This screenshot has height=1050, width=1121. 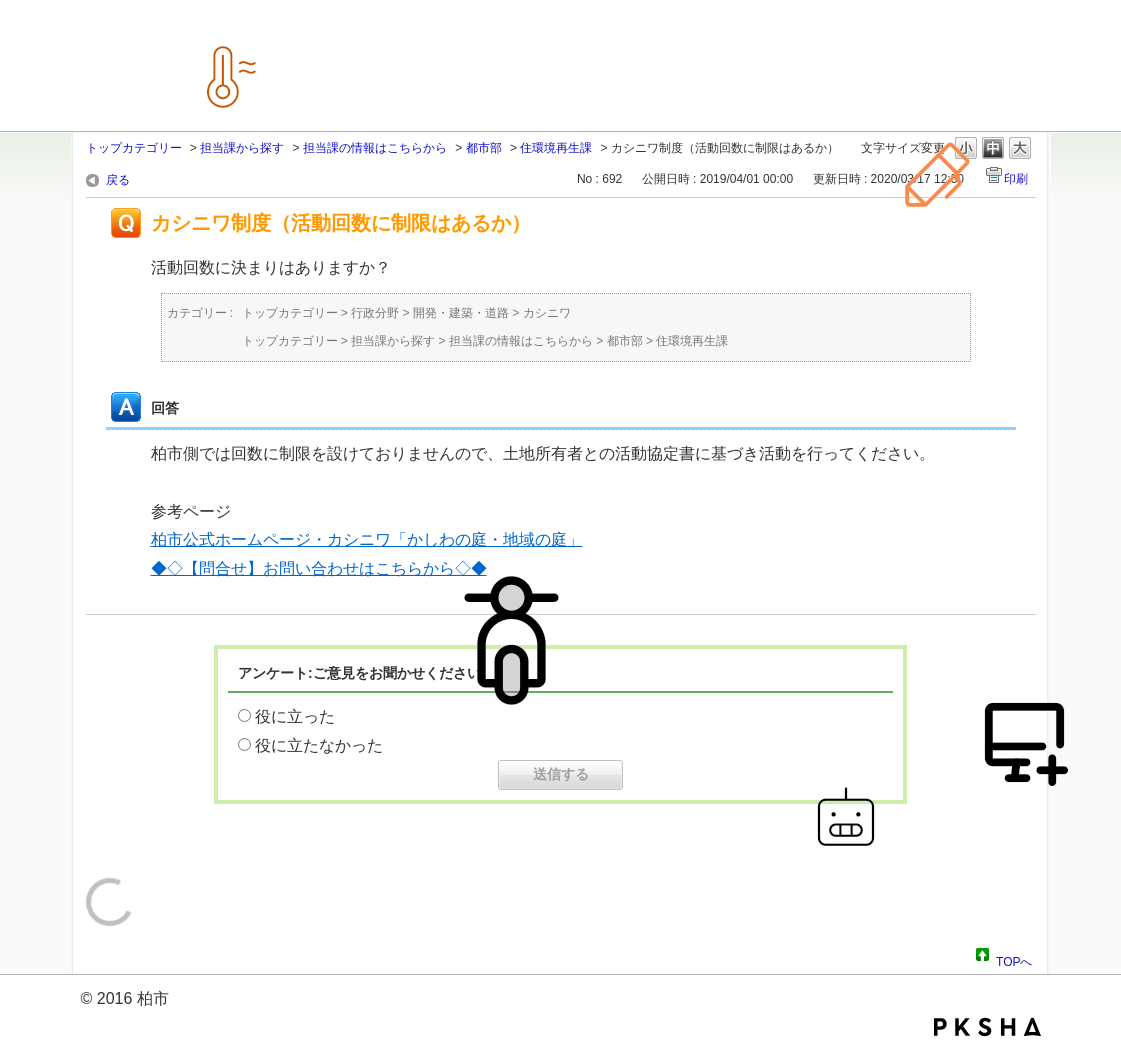 I want to click on add a new desktop device, so click(x=1024, y=742).